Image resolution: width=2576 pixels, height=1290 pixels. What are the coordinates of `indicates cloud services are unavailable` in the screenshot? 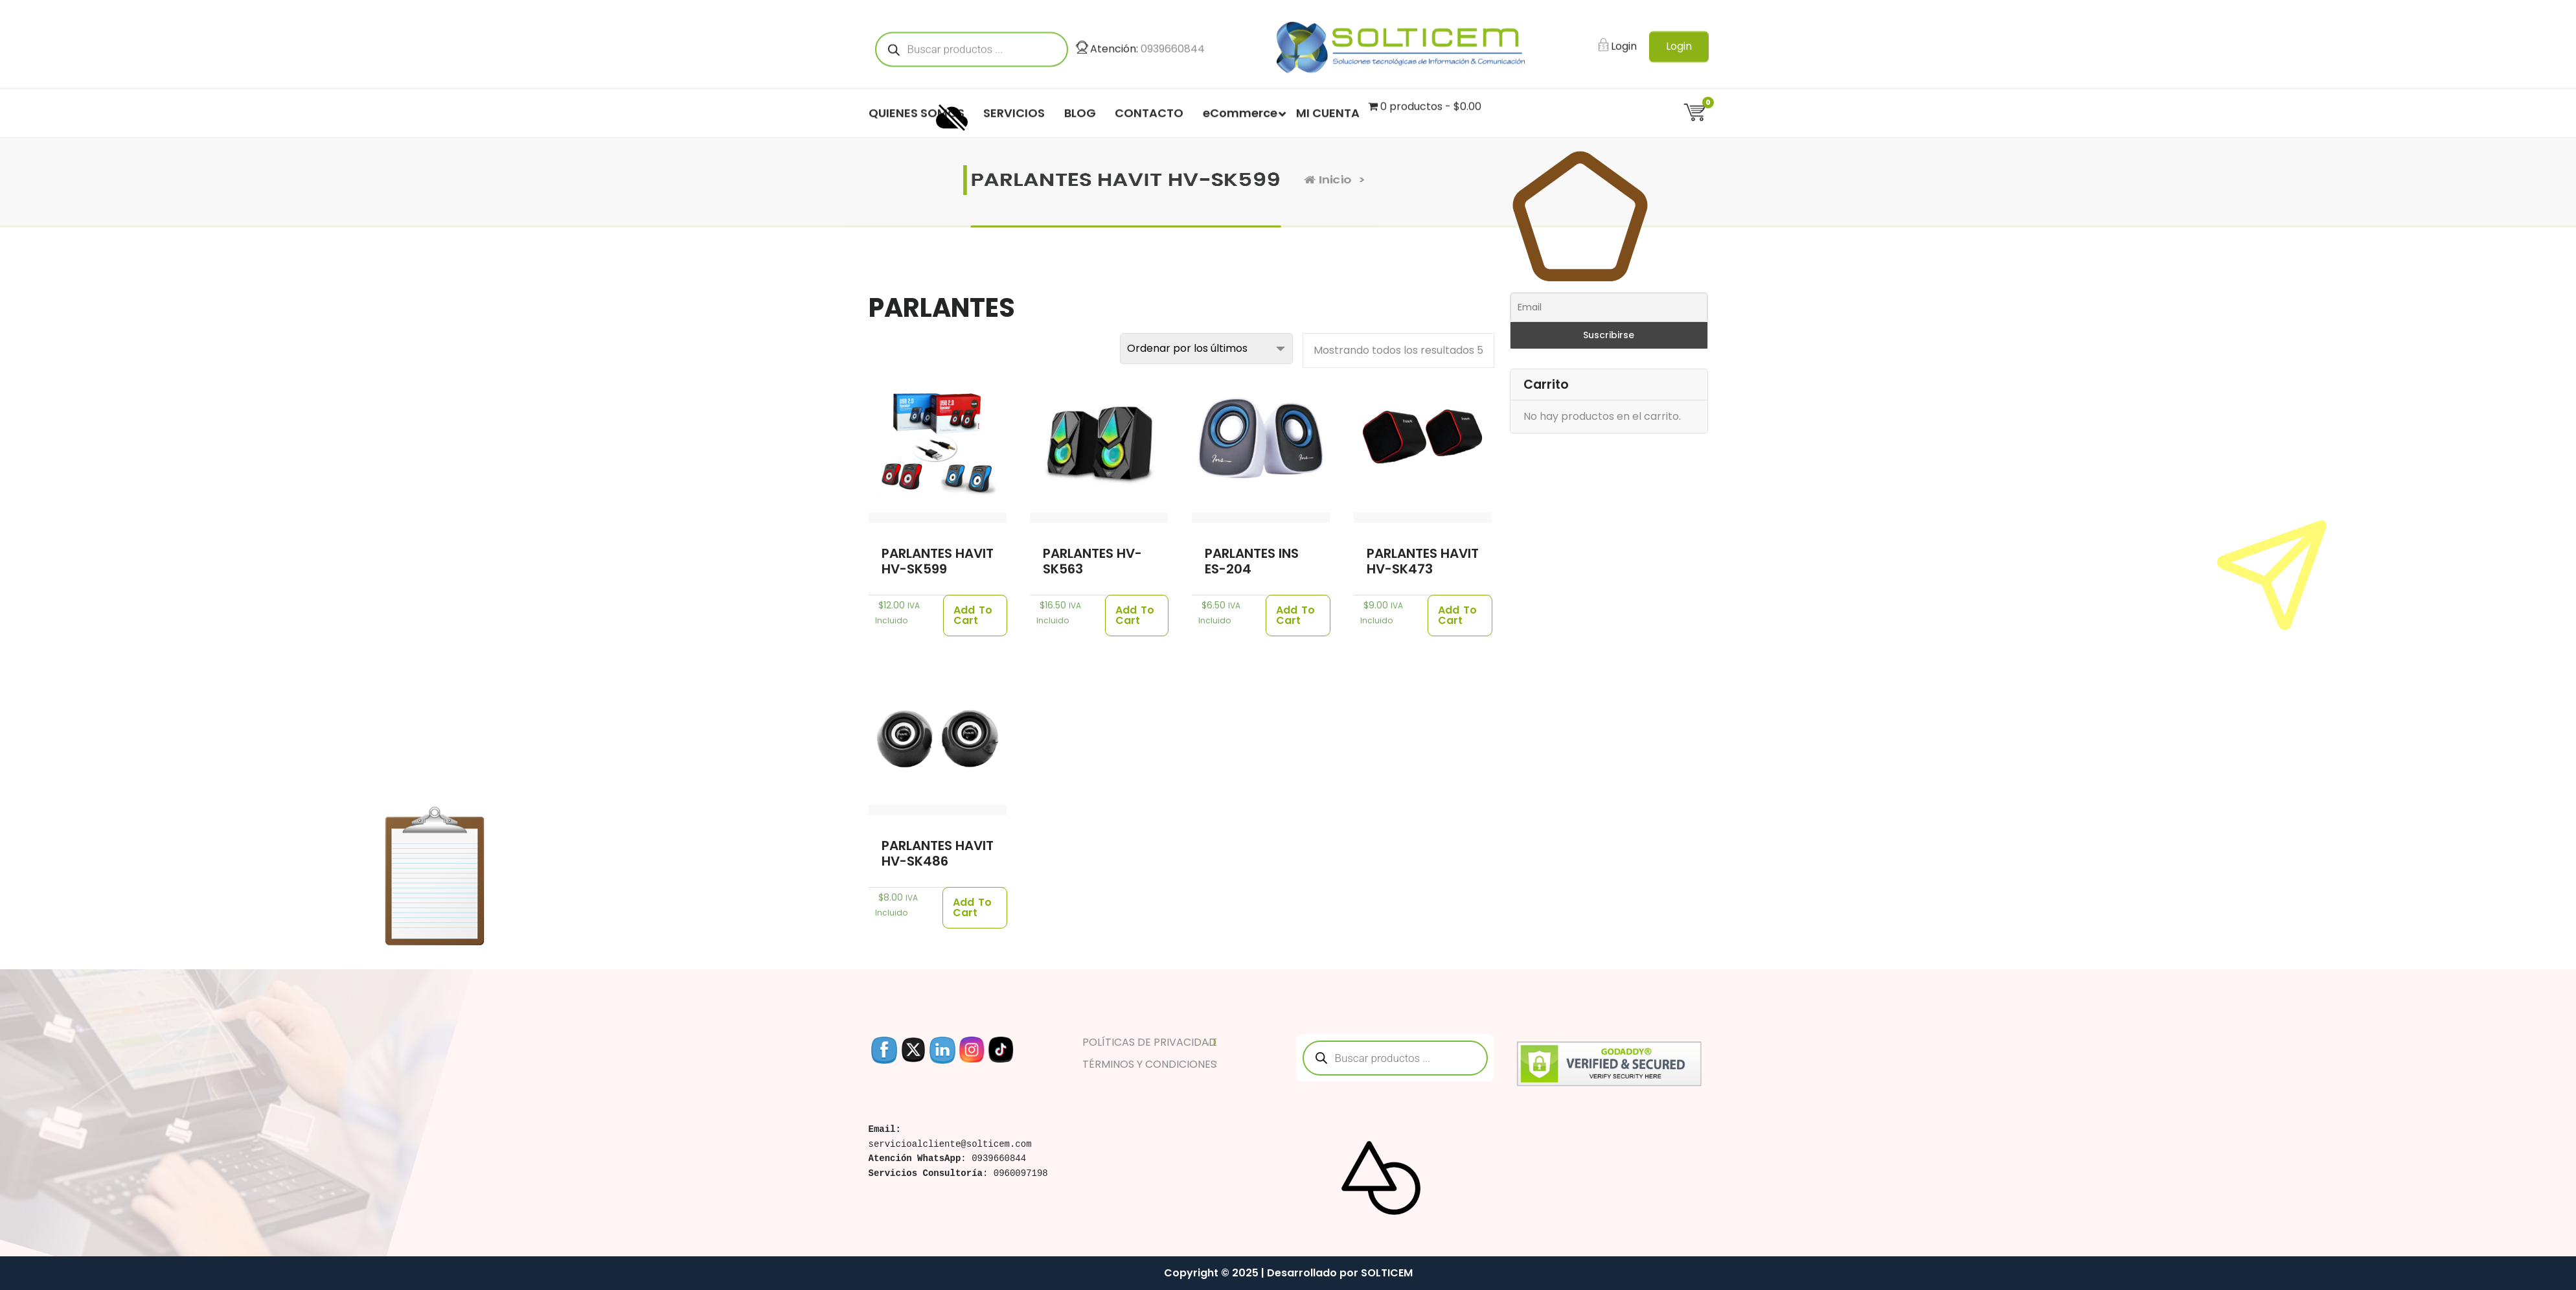 It's located at (952, 117).